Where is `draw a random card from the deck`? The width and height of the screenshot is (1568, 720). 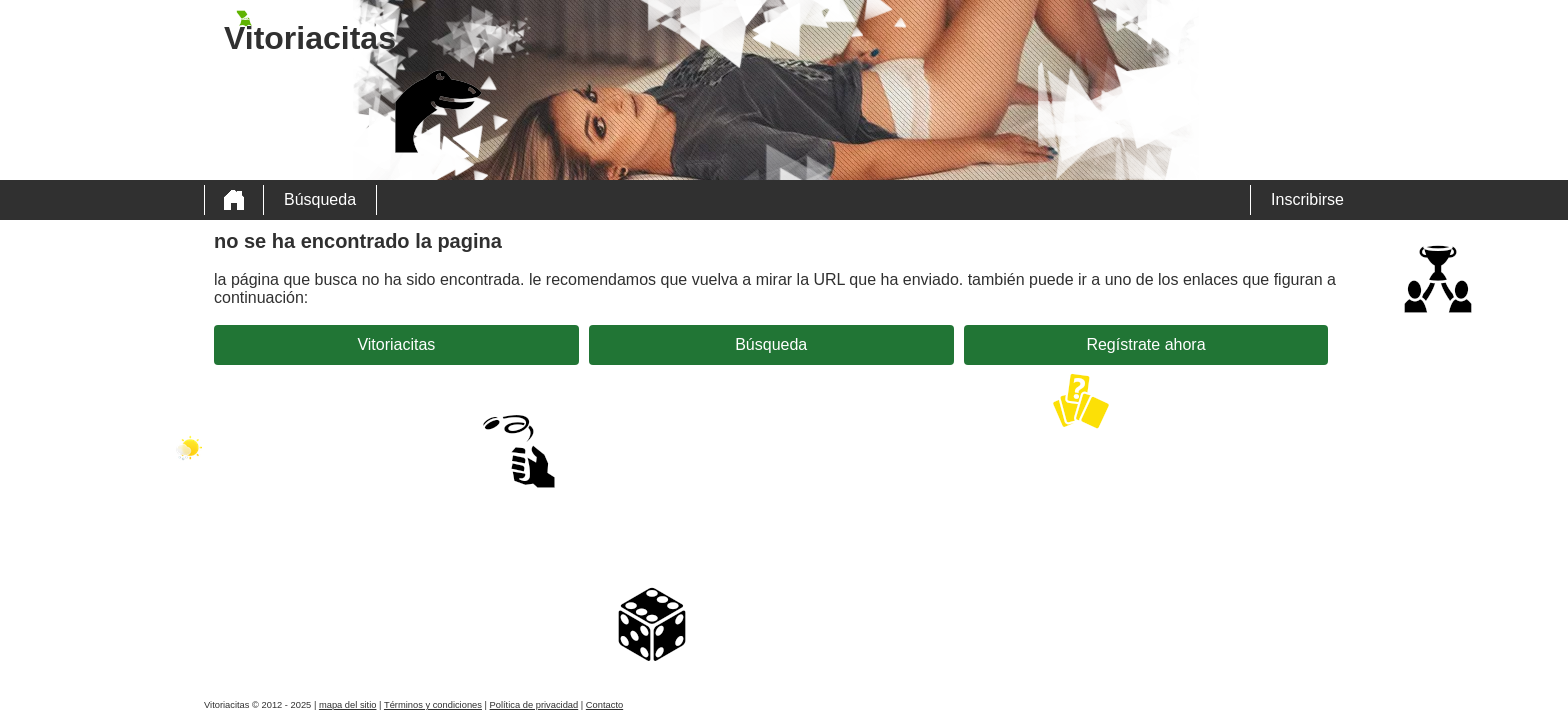
draw a random card from the deck is located at coordinates (1081, 401).